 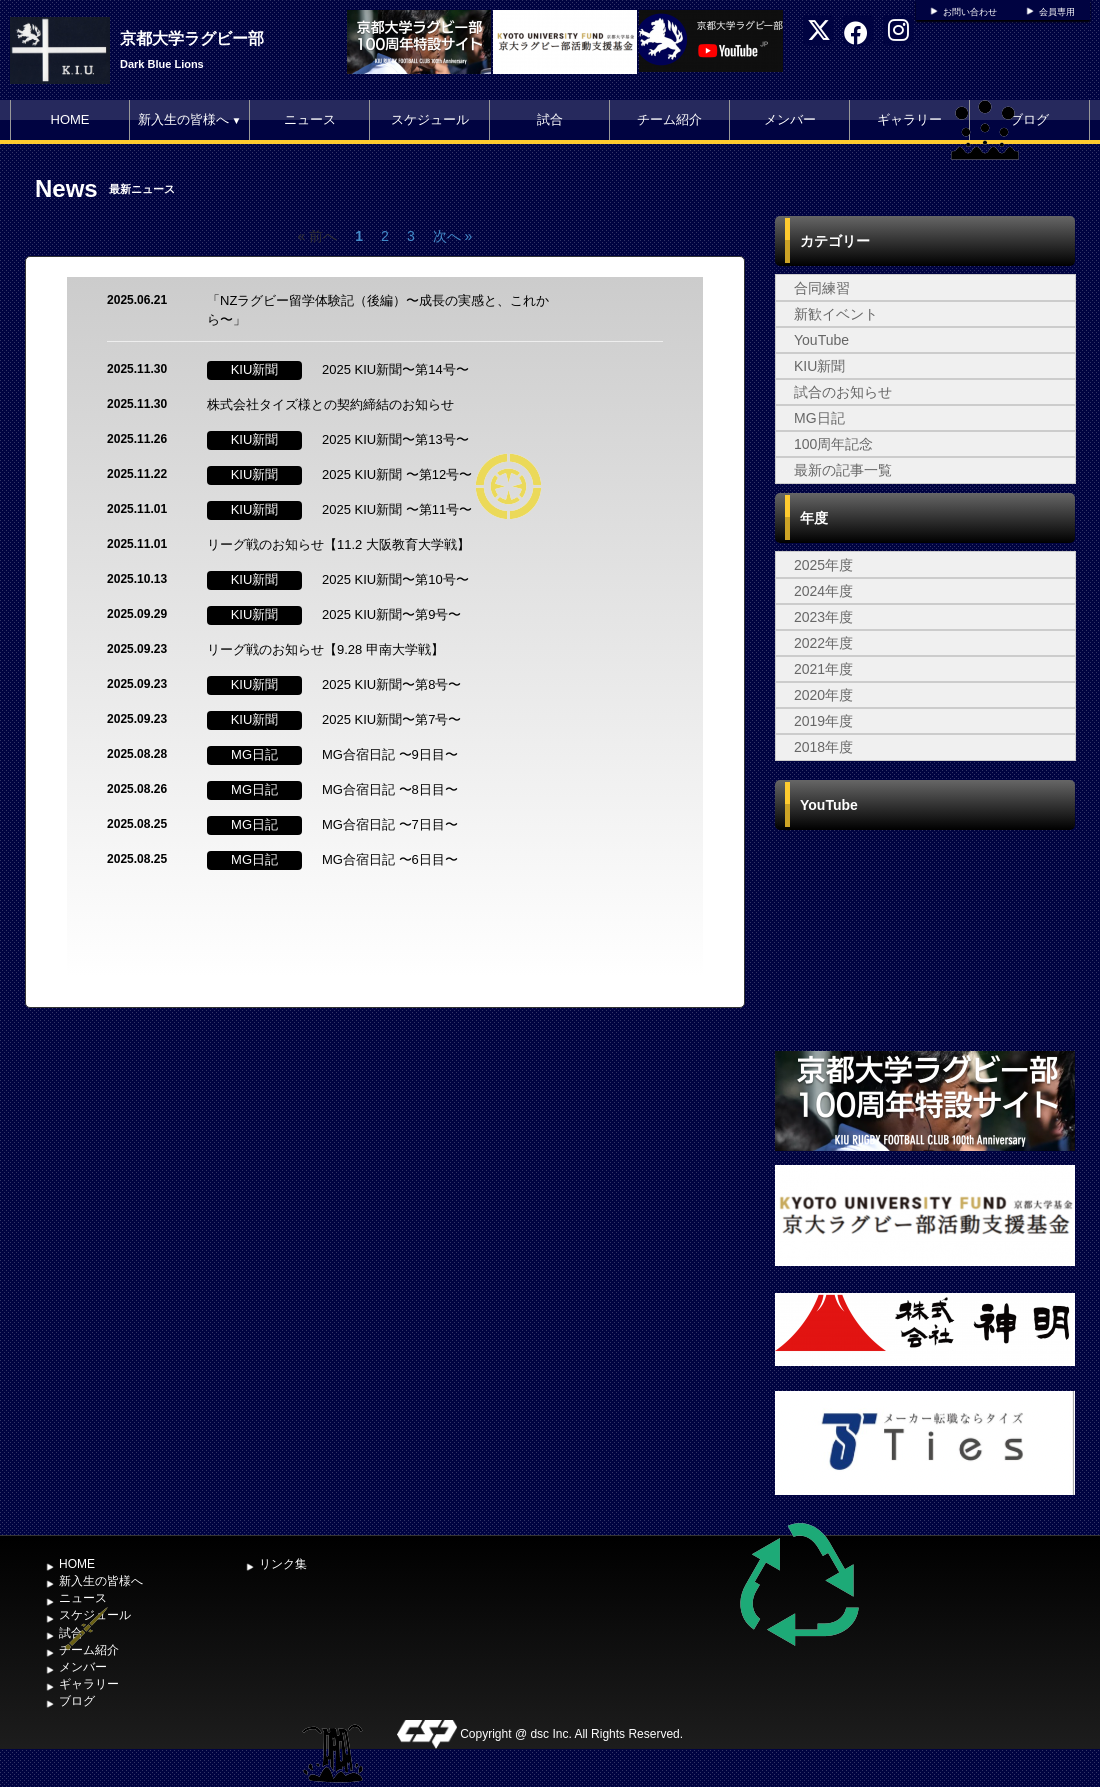 What do you see at coordinates (799, 1584) in the screenshot?
I see `recycle or dispose of item responsibly` at bounding box center [799, 1584].